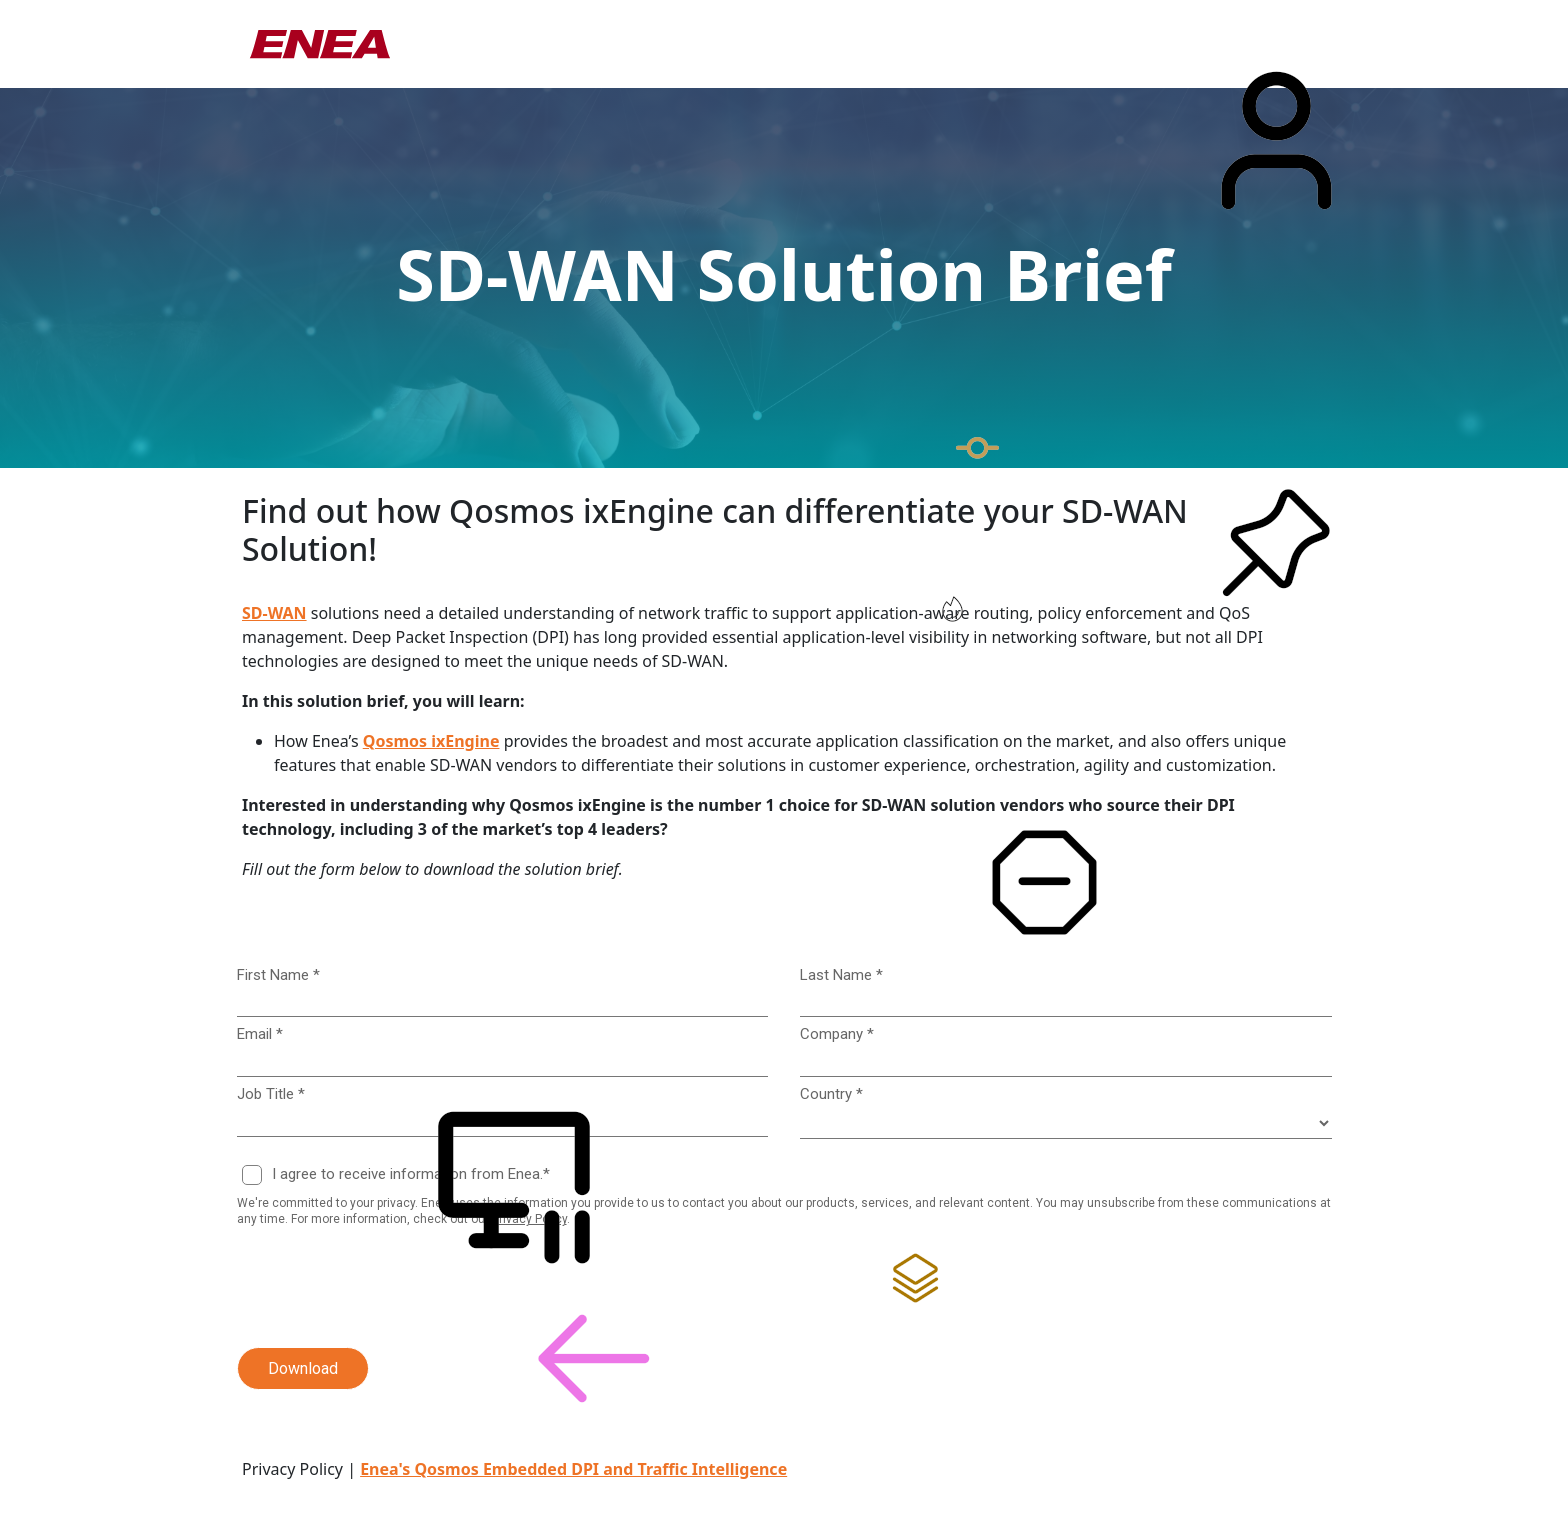 This screenshot has width=1568, height=1521. What do you see at coordinates (952, 609) in the screenshot?
I see `indicates trending or popular content` at bounding box center [952, 609].